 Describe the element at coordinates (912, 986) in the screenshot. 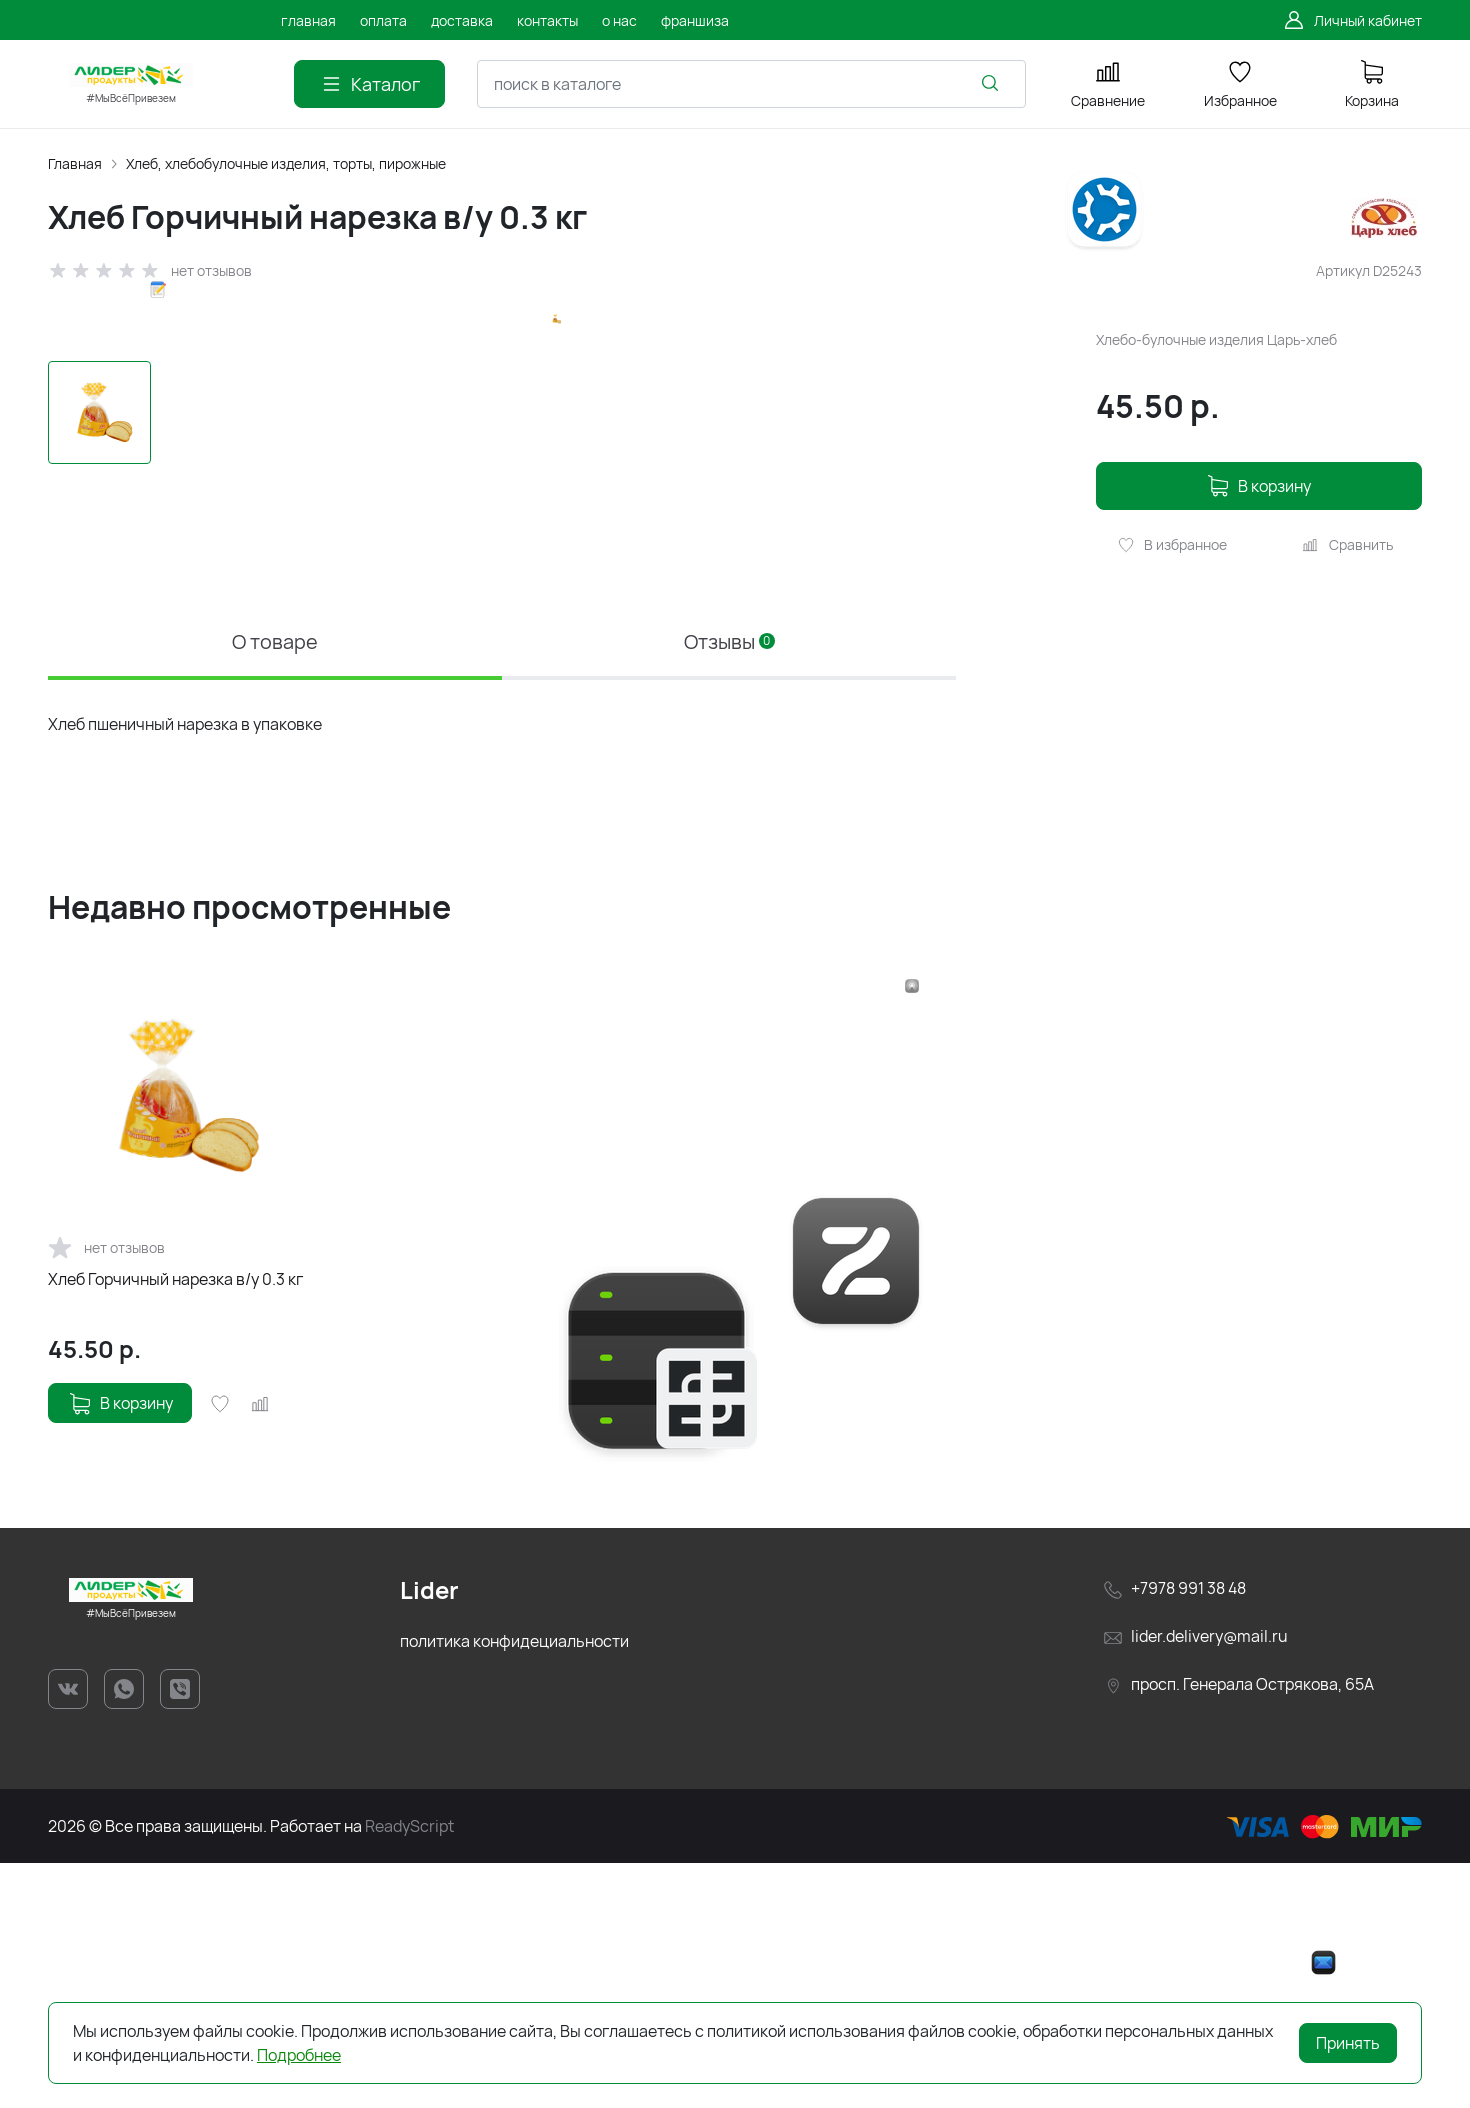

I see `share files wirelessly via airdrop` at that location.